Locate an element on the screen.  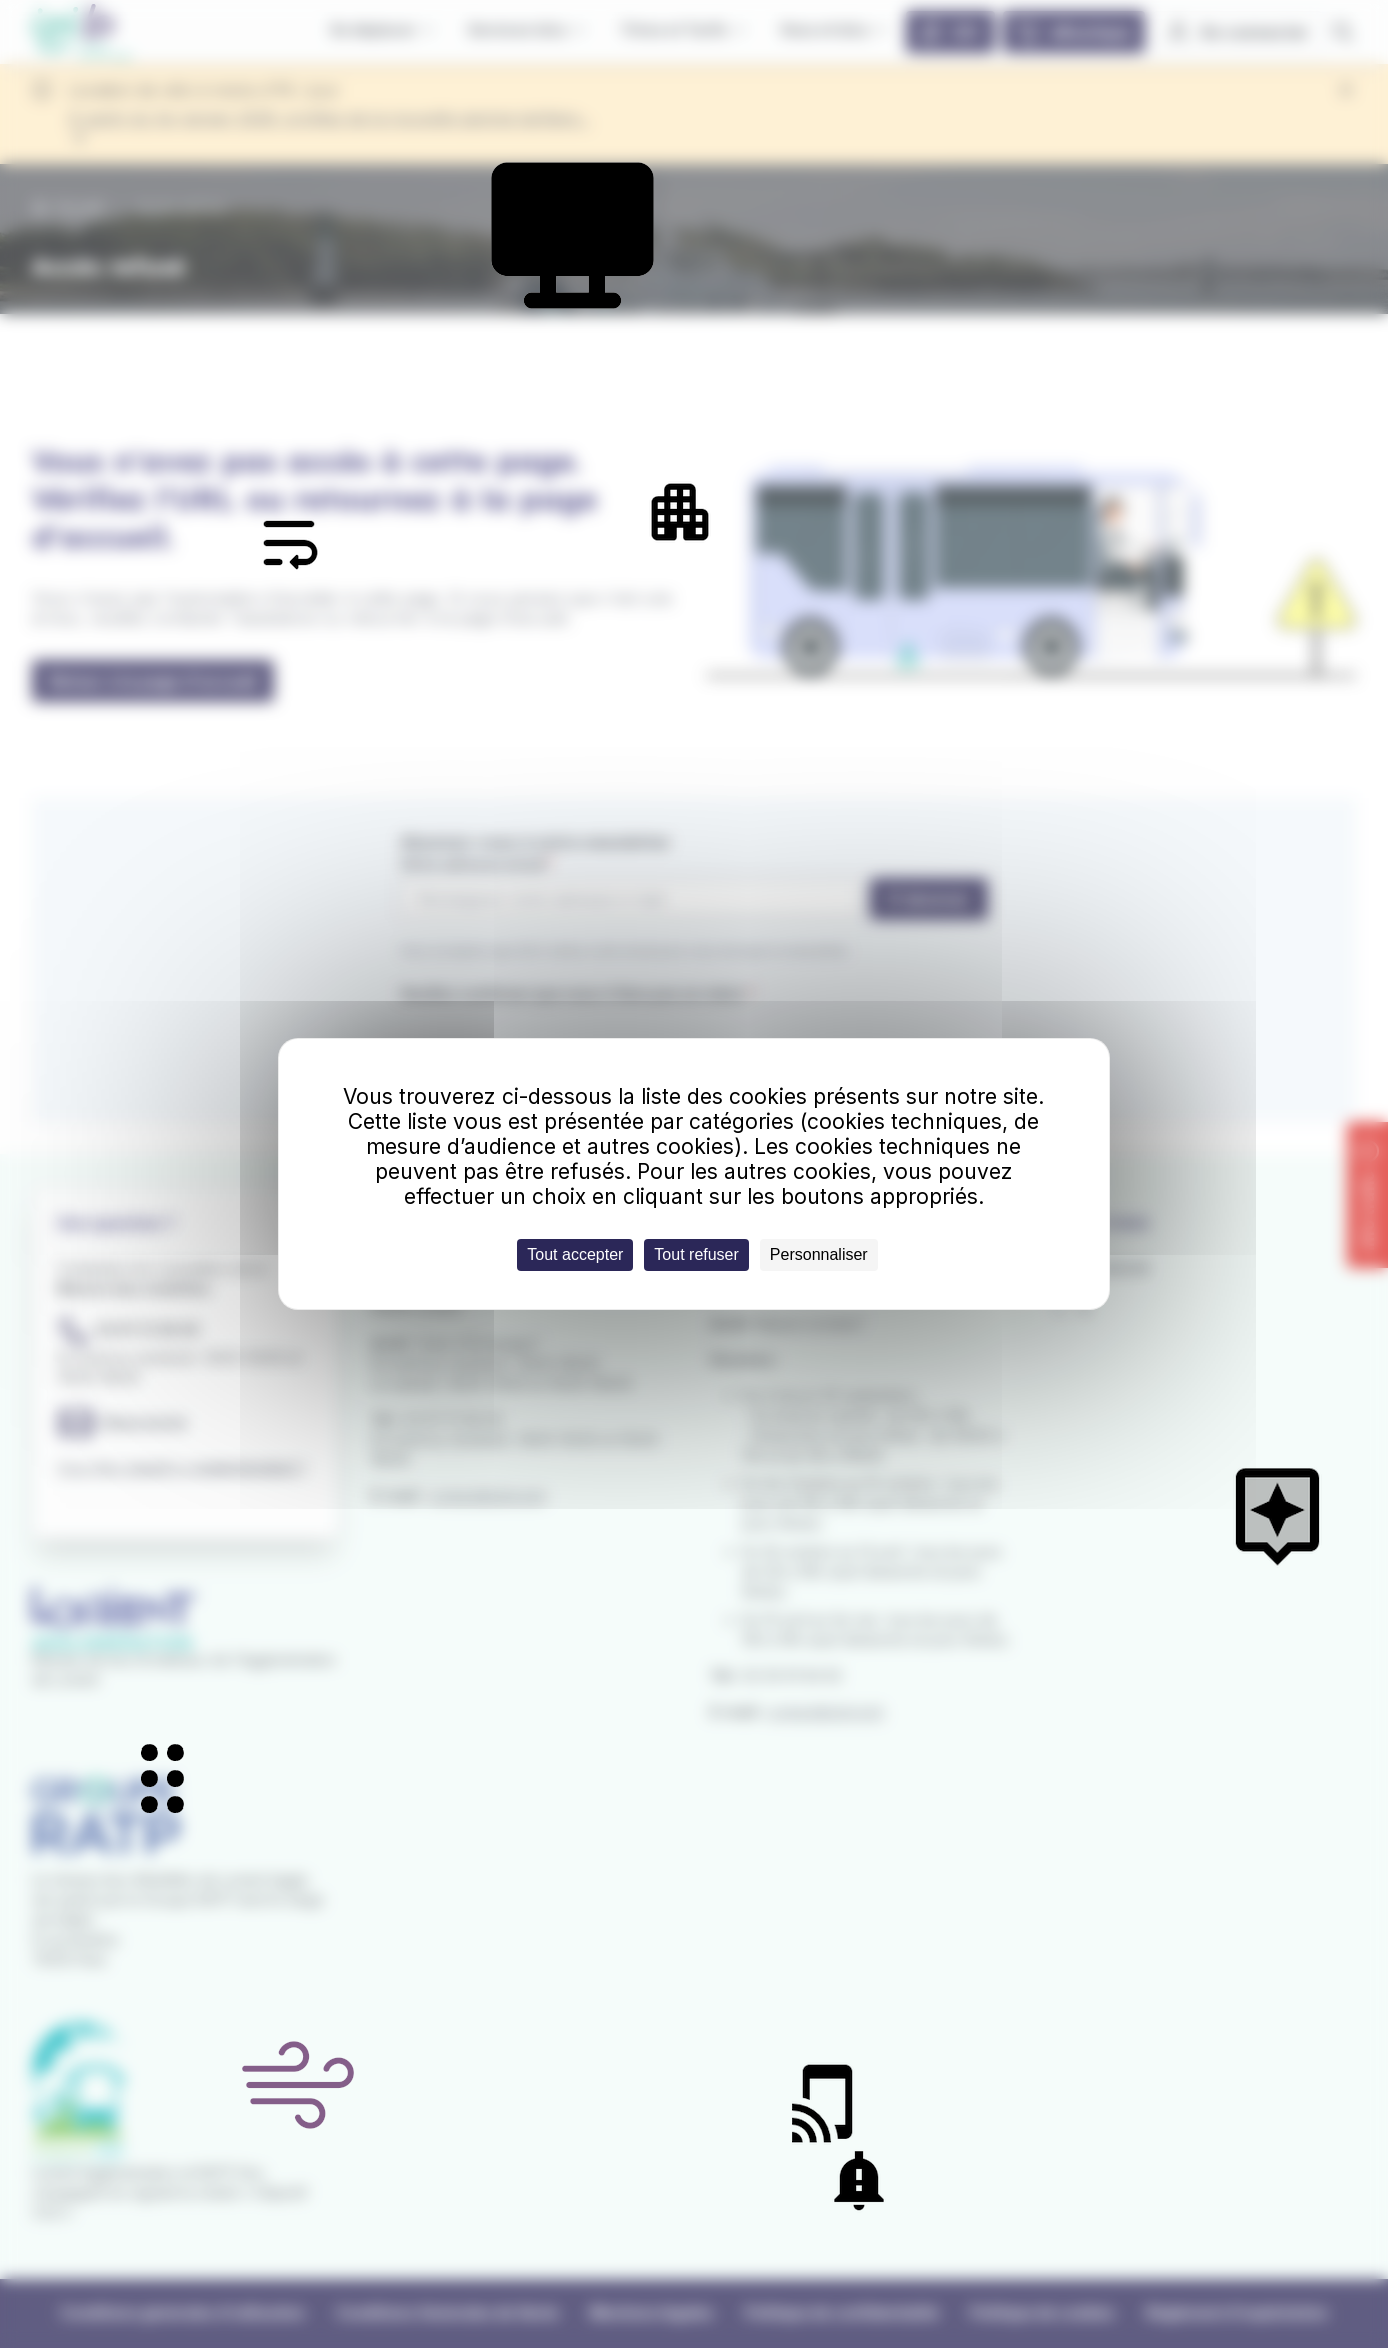
view apartment listings is located at coordinates (680, 512).